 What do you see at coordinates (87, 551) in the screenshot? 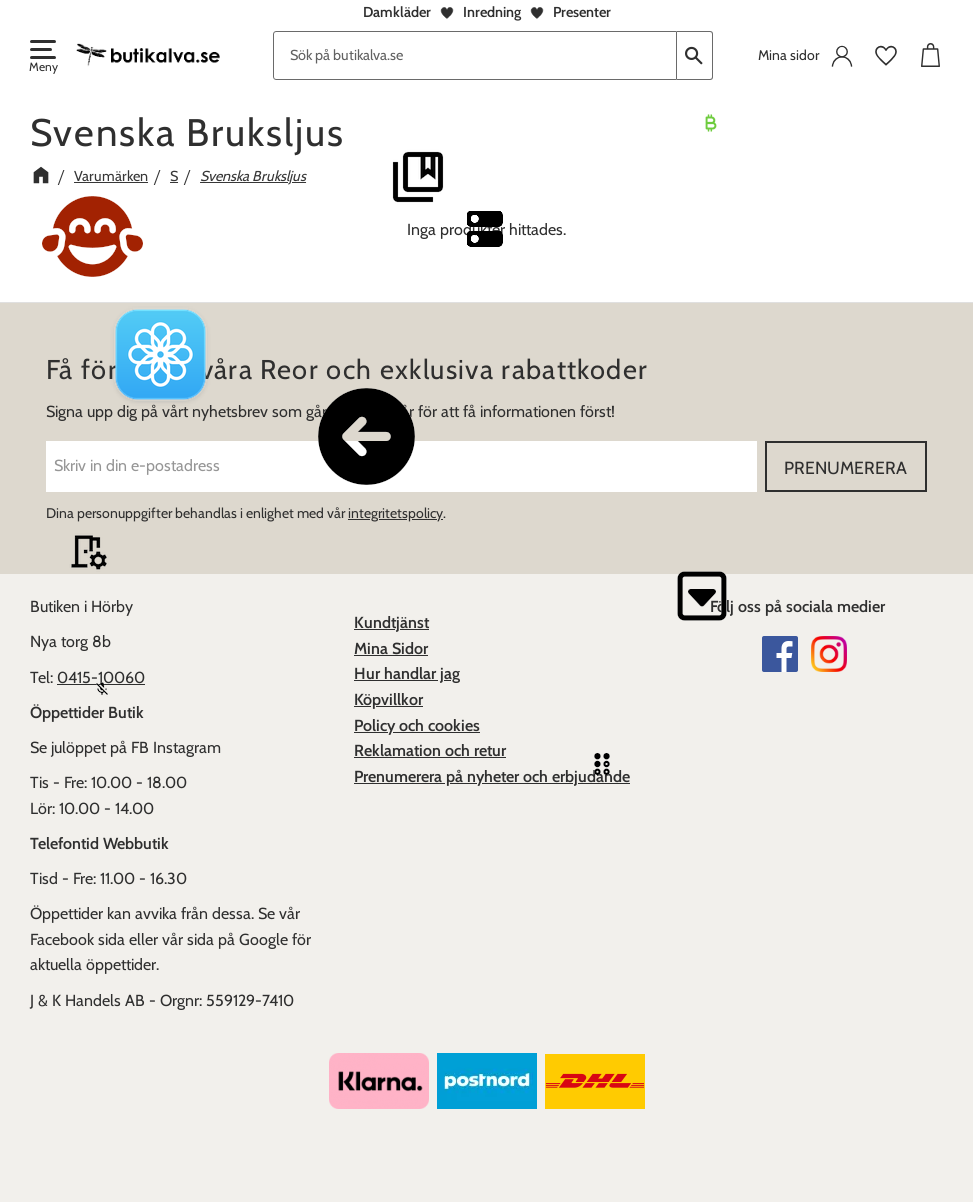
I see `adjust room or space settings` at bounding box center [87, 551].